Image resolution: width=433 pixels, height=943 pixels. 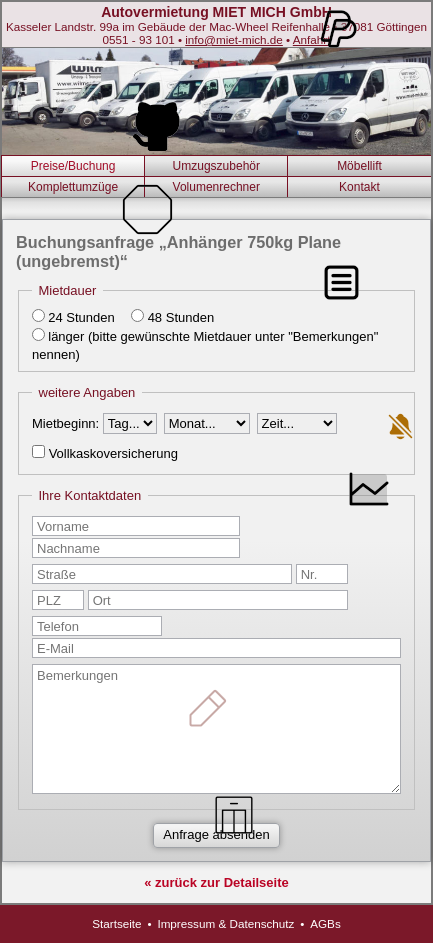 I want to click on view GitHub profile or repository, so click(x=157, y=126).